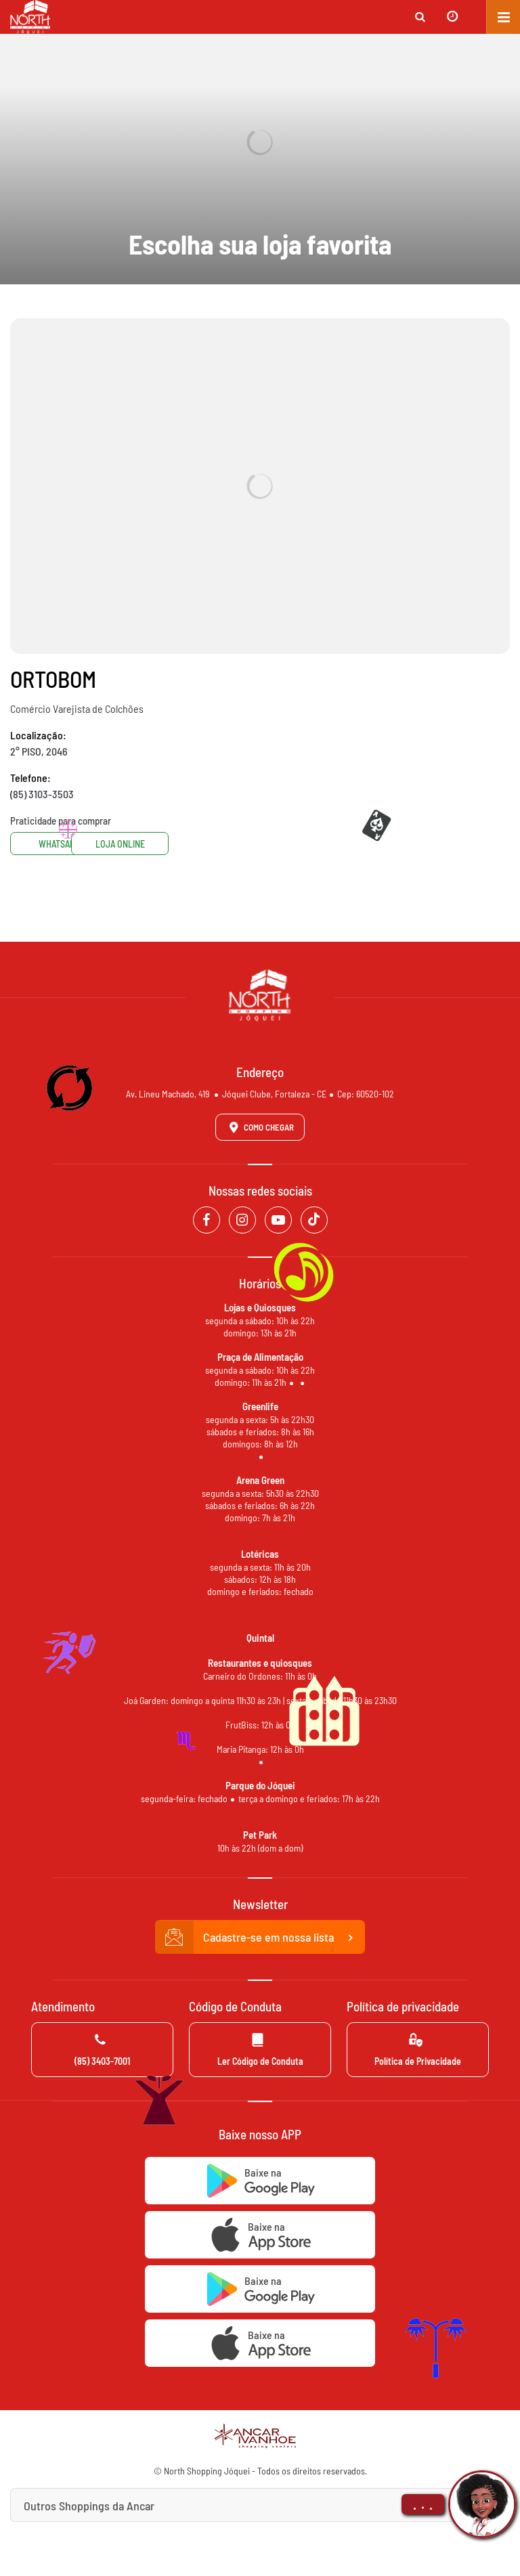 The width and height of the screenshot is (520, 2576). Describe the element at coordinates (303, 1272) in the screenshot. I see `cast a music-based spell or ability` at that location.